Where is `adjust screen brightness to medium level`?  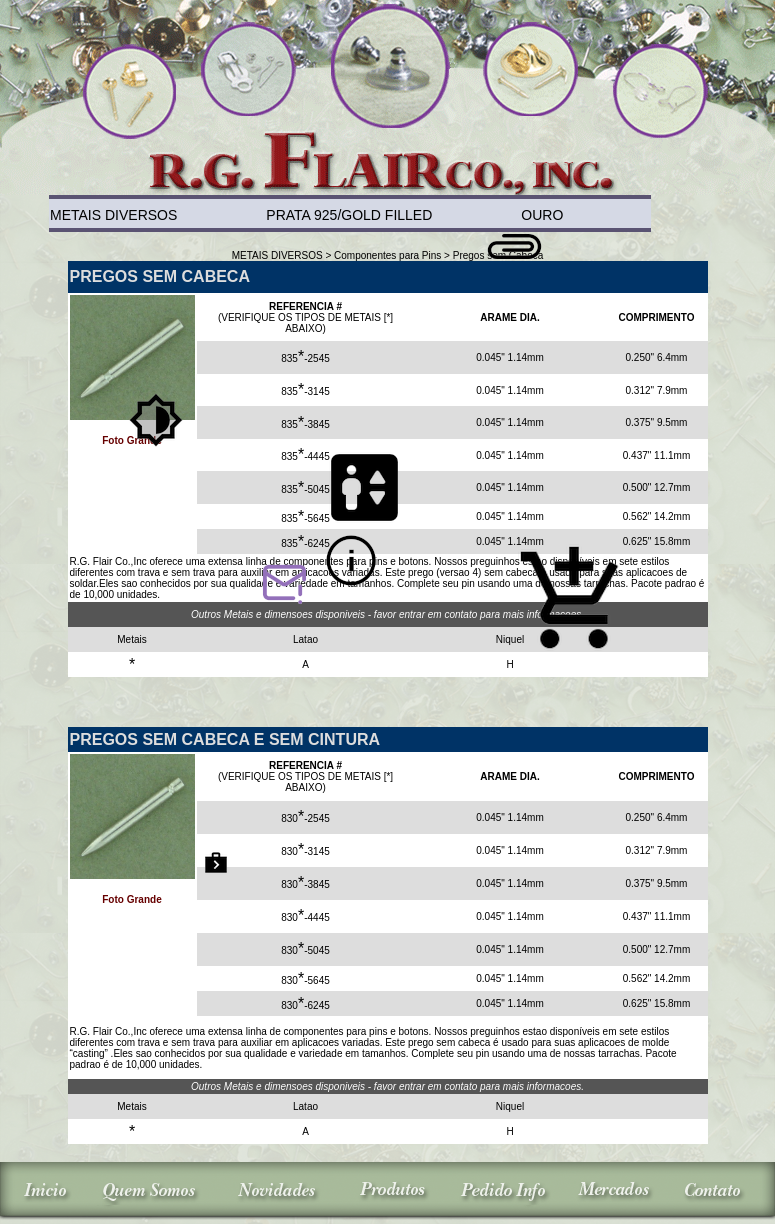
adjust screen brightness to medium level is located at coordinates (156, 420).